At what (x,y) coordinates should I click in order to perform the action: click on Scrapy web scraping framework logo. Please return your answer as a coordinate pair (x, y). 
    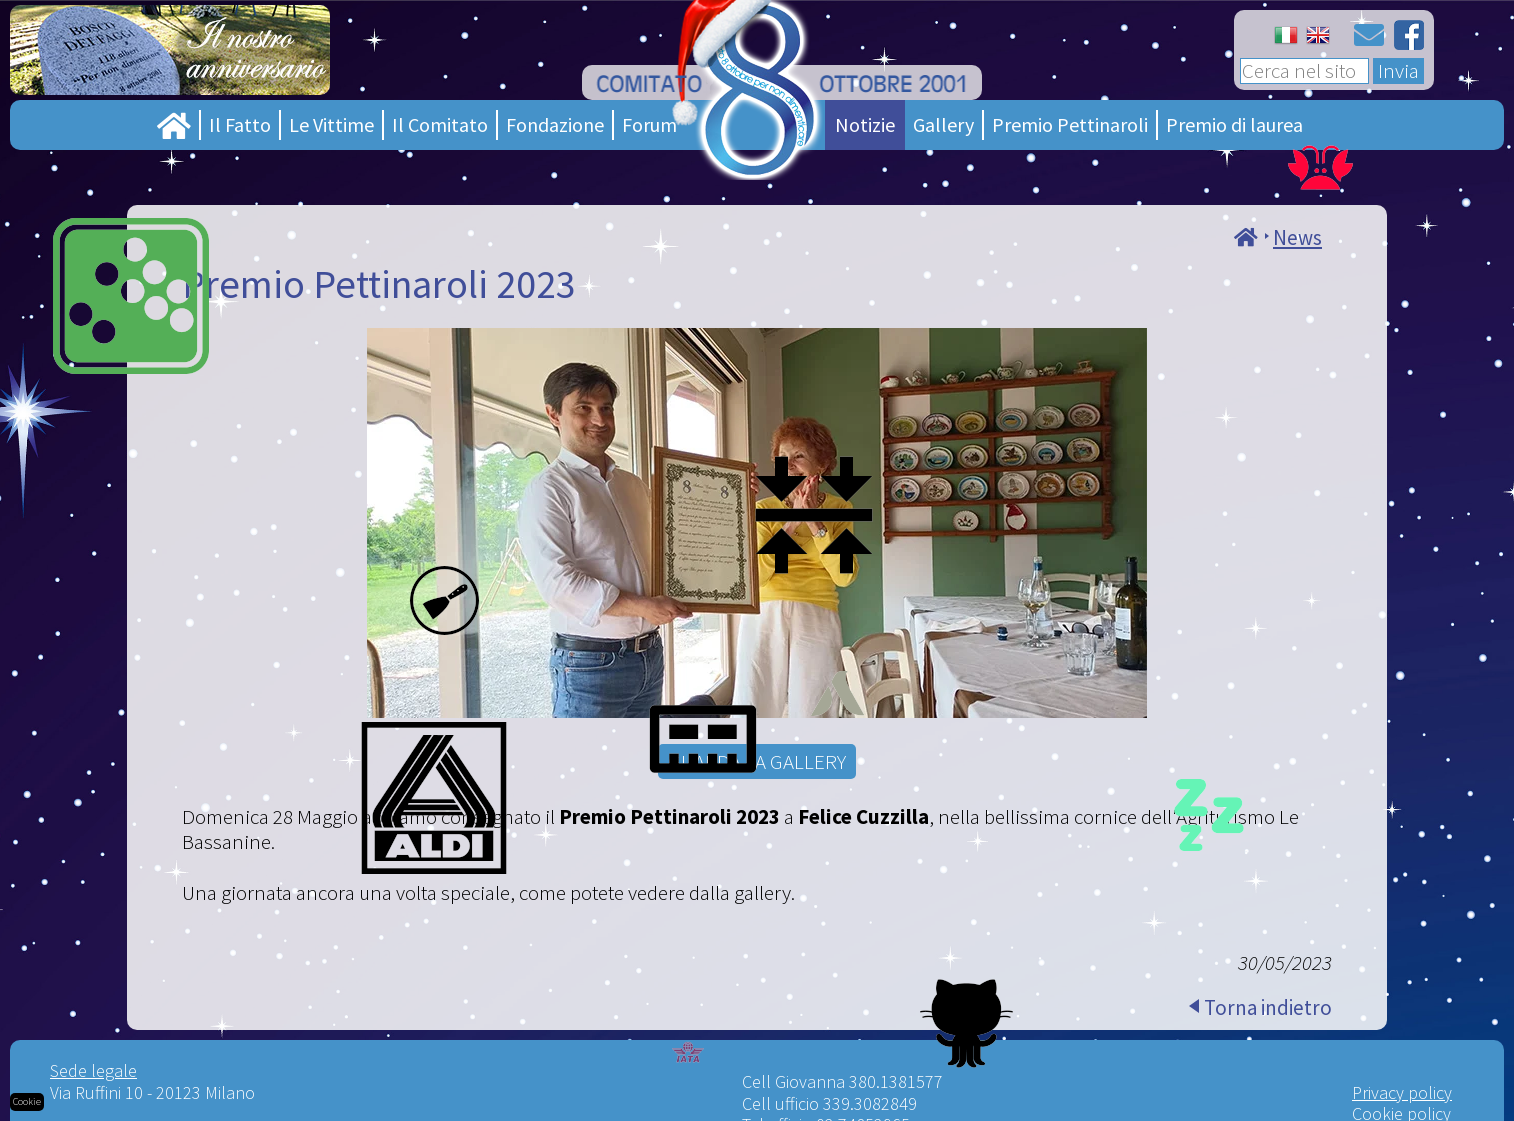
    Looking at the image, I should click on (444, 600).